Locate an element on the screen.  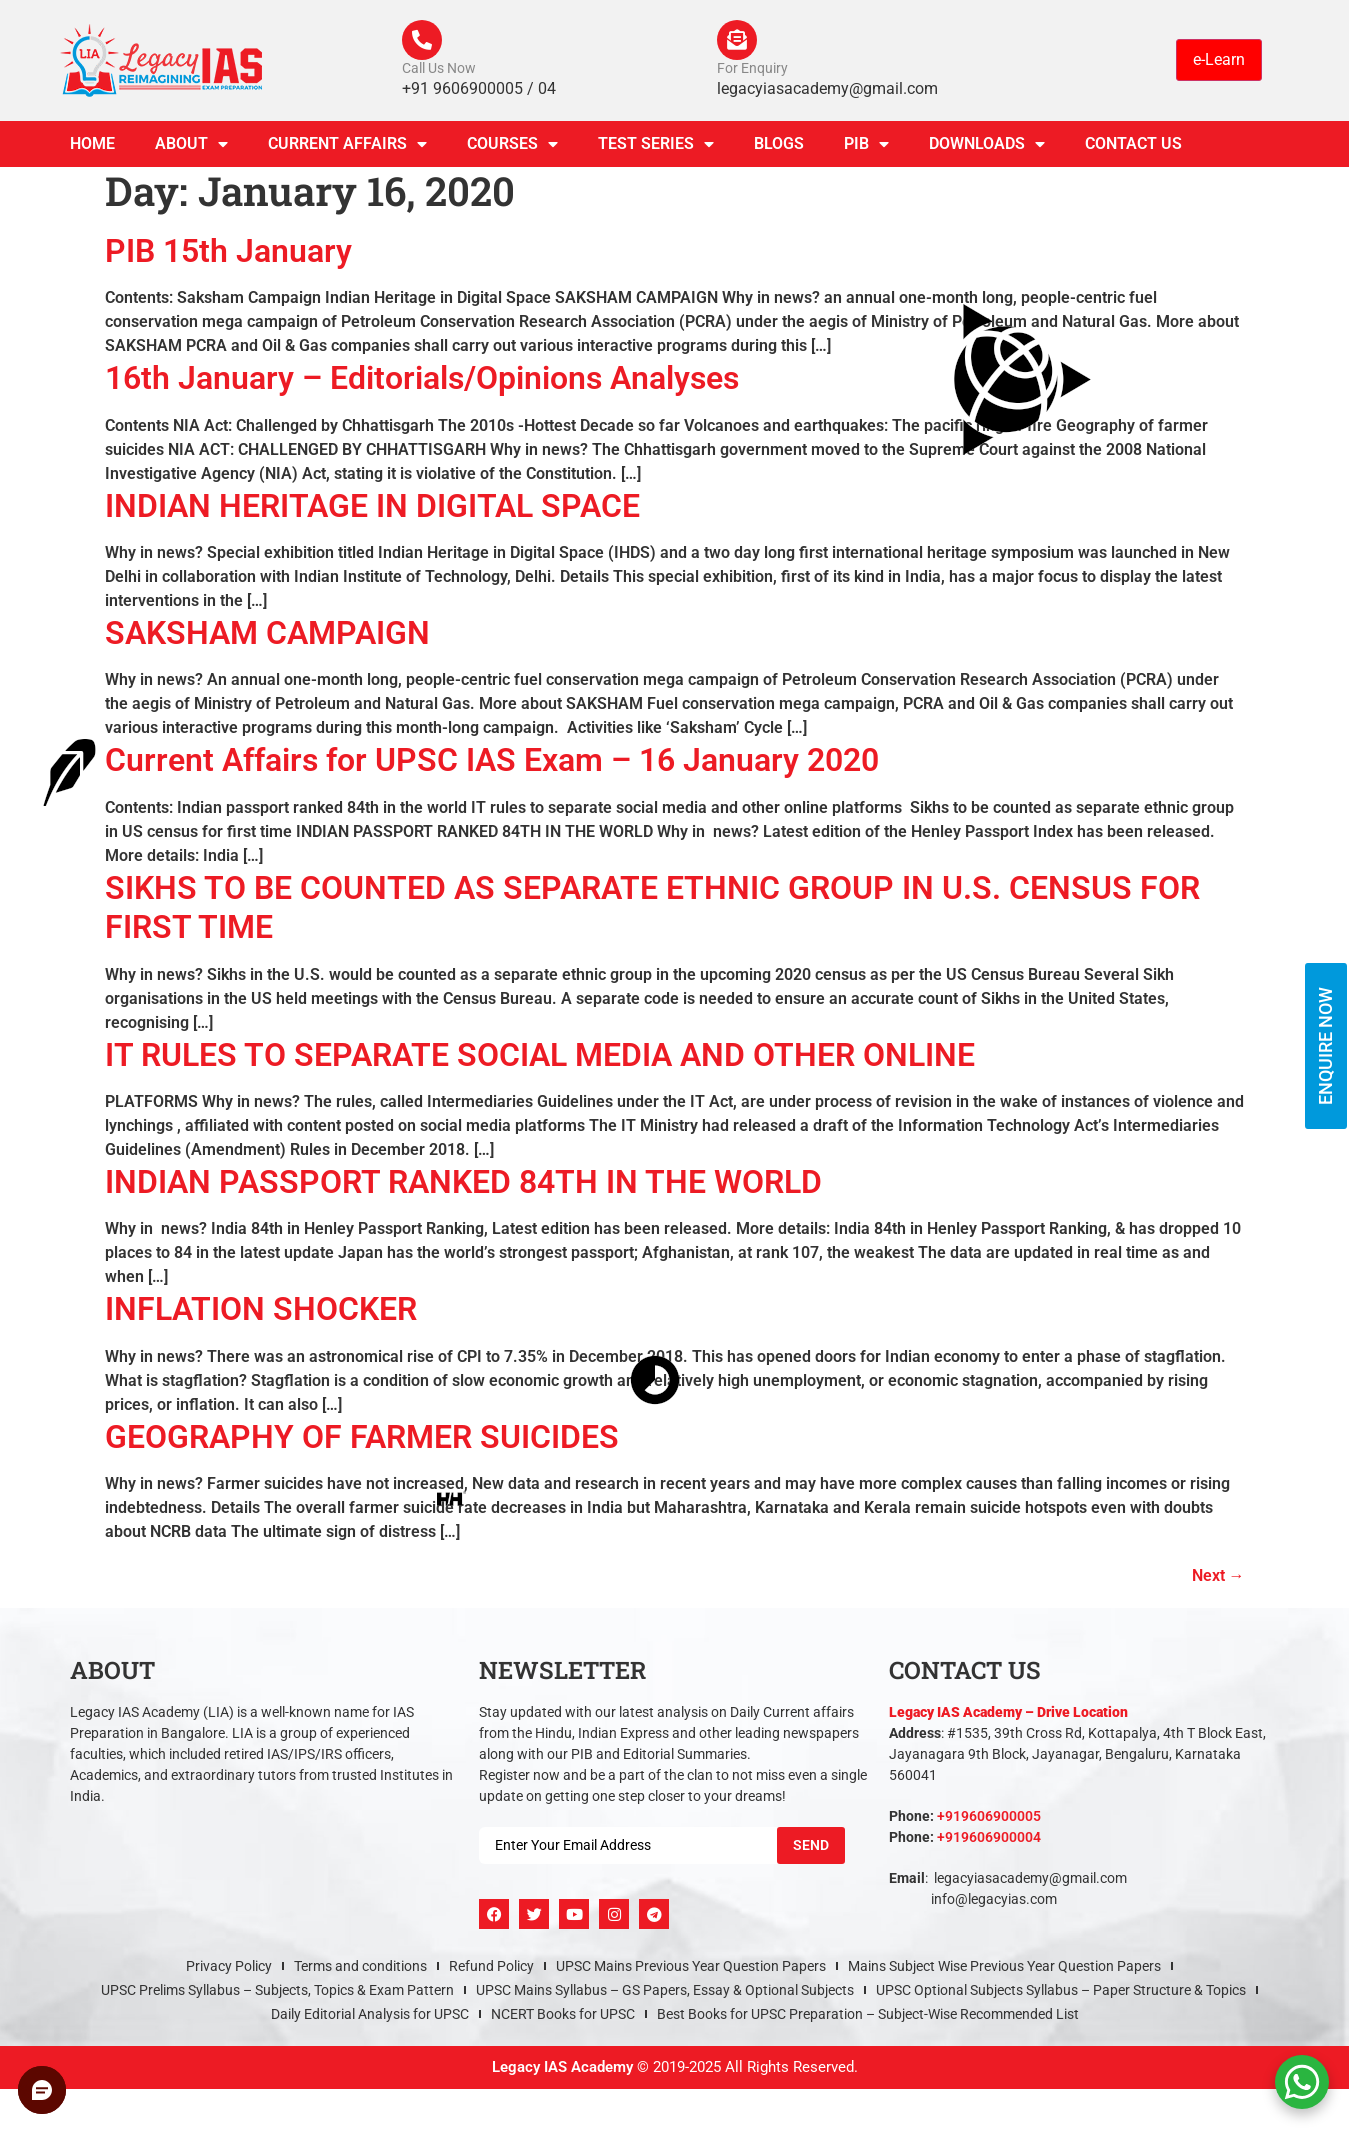
trimble company logo is located at coordinates (1022, 379).